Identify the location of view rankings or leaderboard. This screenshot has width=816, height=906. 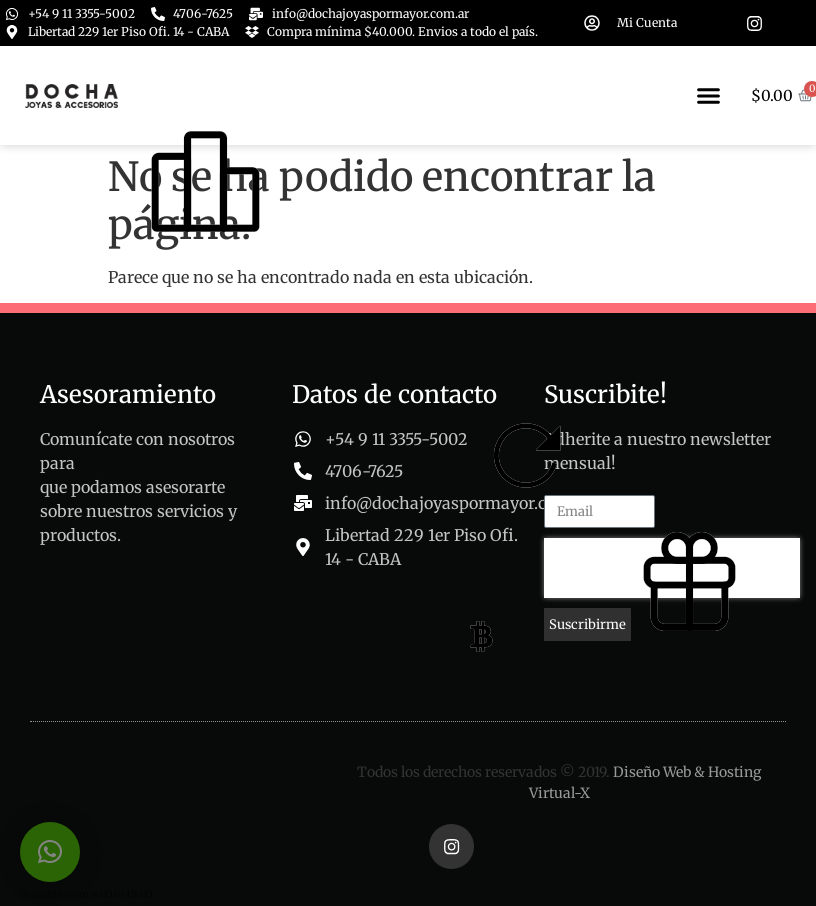
(205, 181).